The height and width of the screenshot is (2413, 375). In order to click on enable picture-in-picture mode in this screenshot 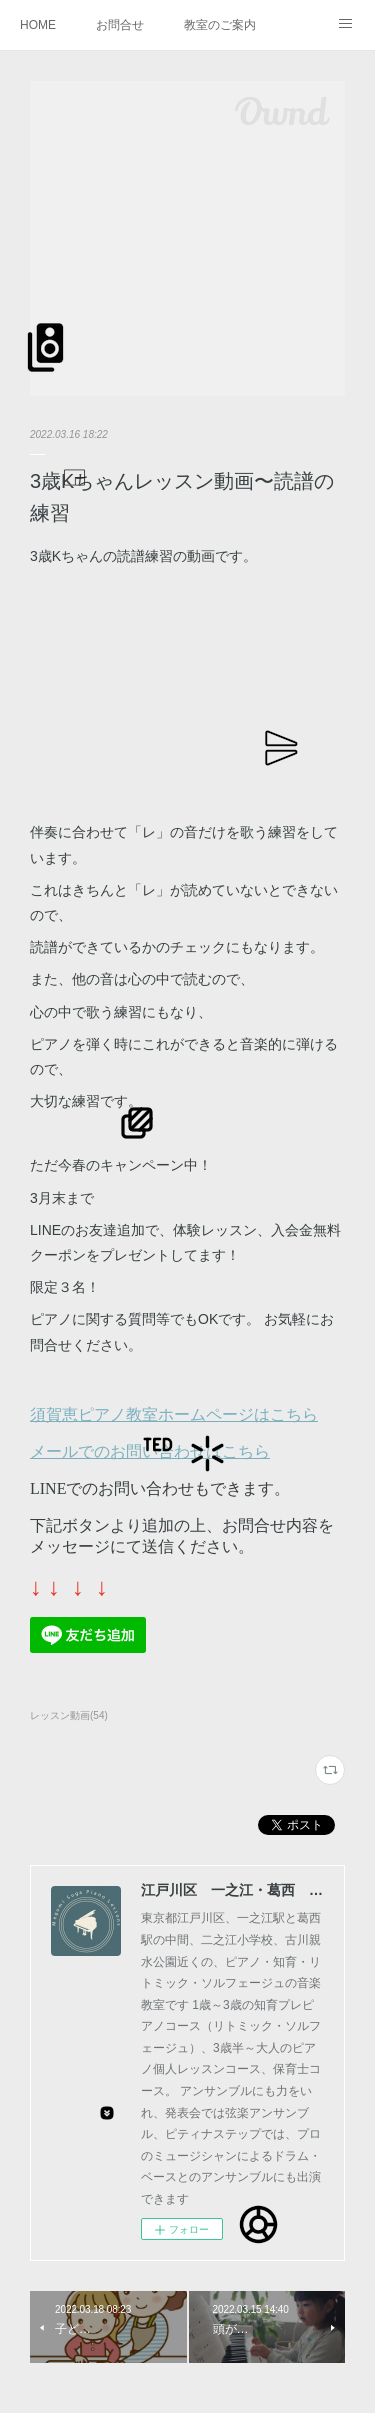, I will do `click(74, 477)`.